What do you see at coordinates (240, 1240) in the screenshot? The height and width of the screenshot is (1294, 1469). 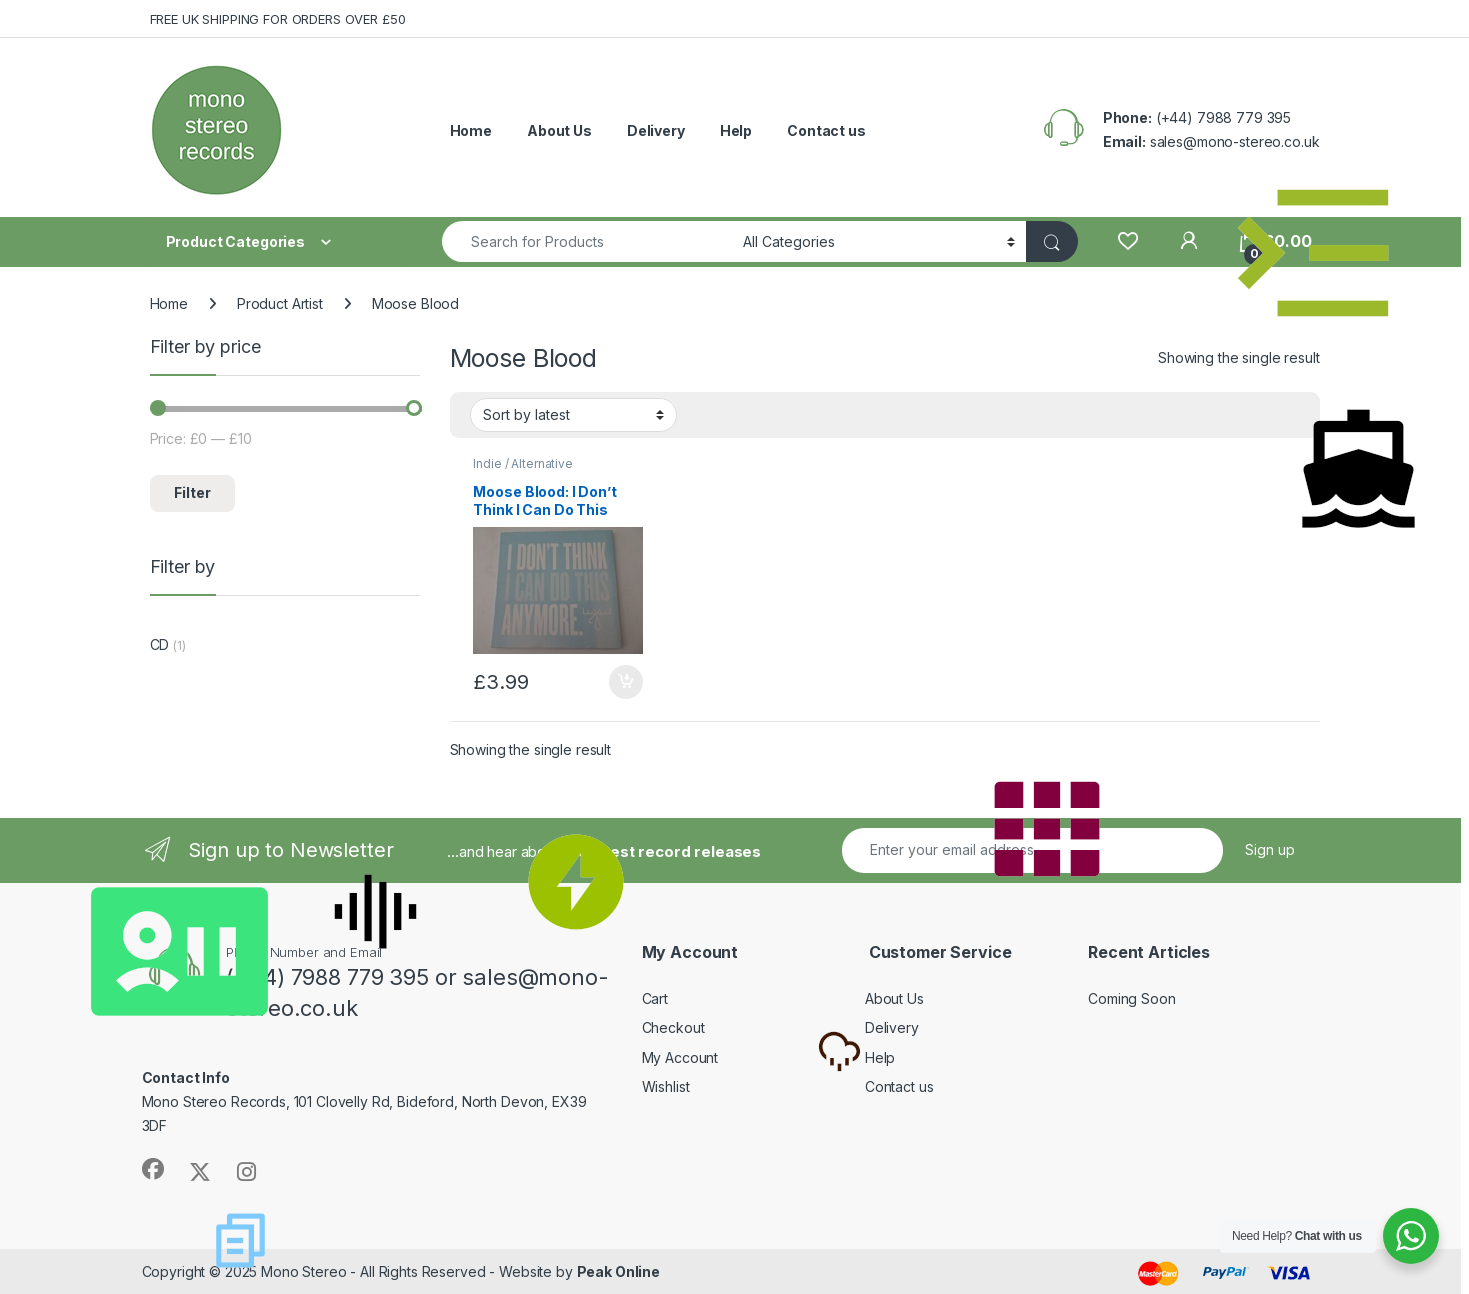 I see `copy file to clipboard` at bounding box center [240, 1240].